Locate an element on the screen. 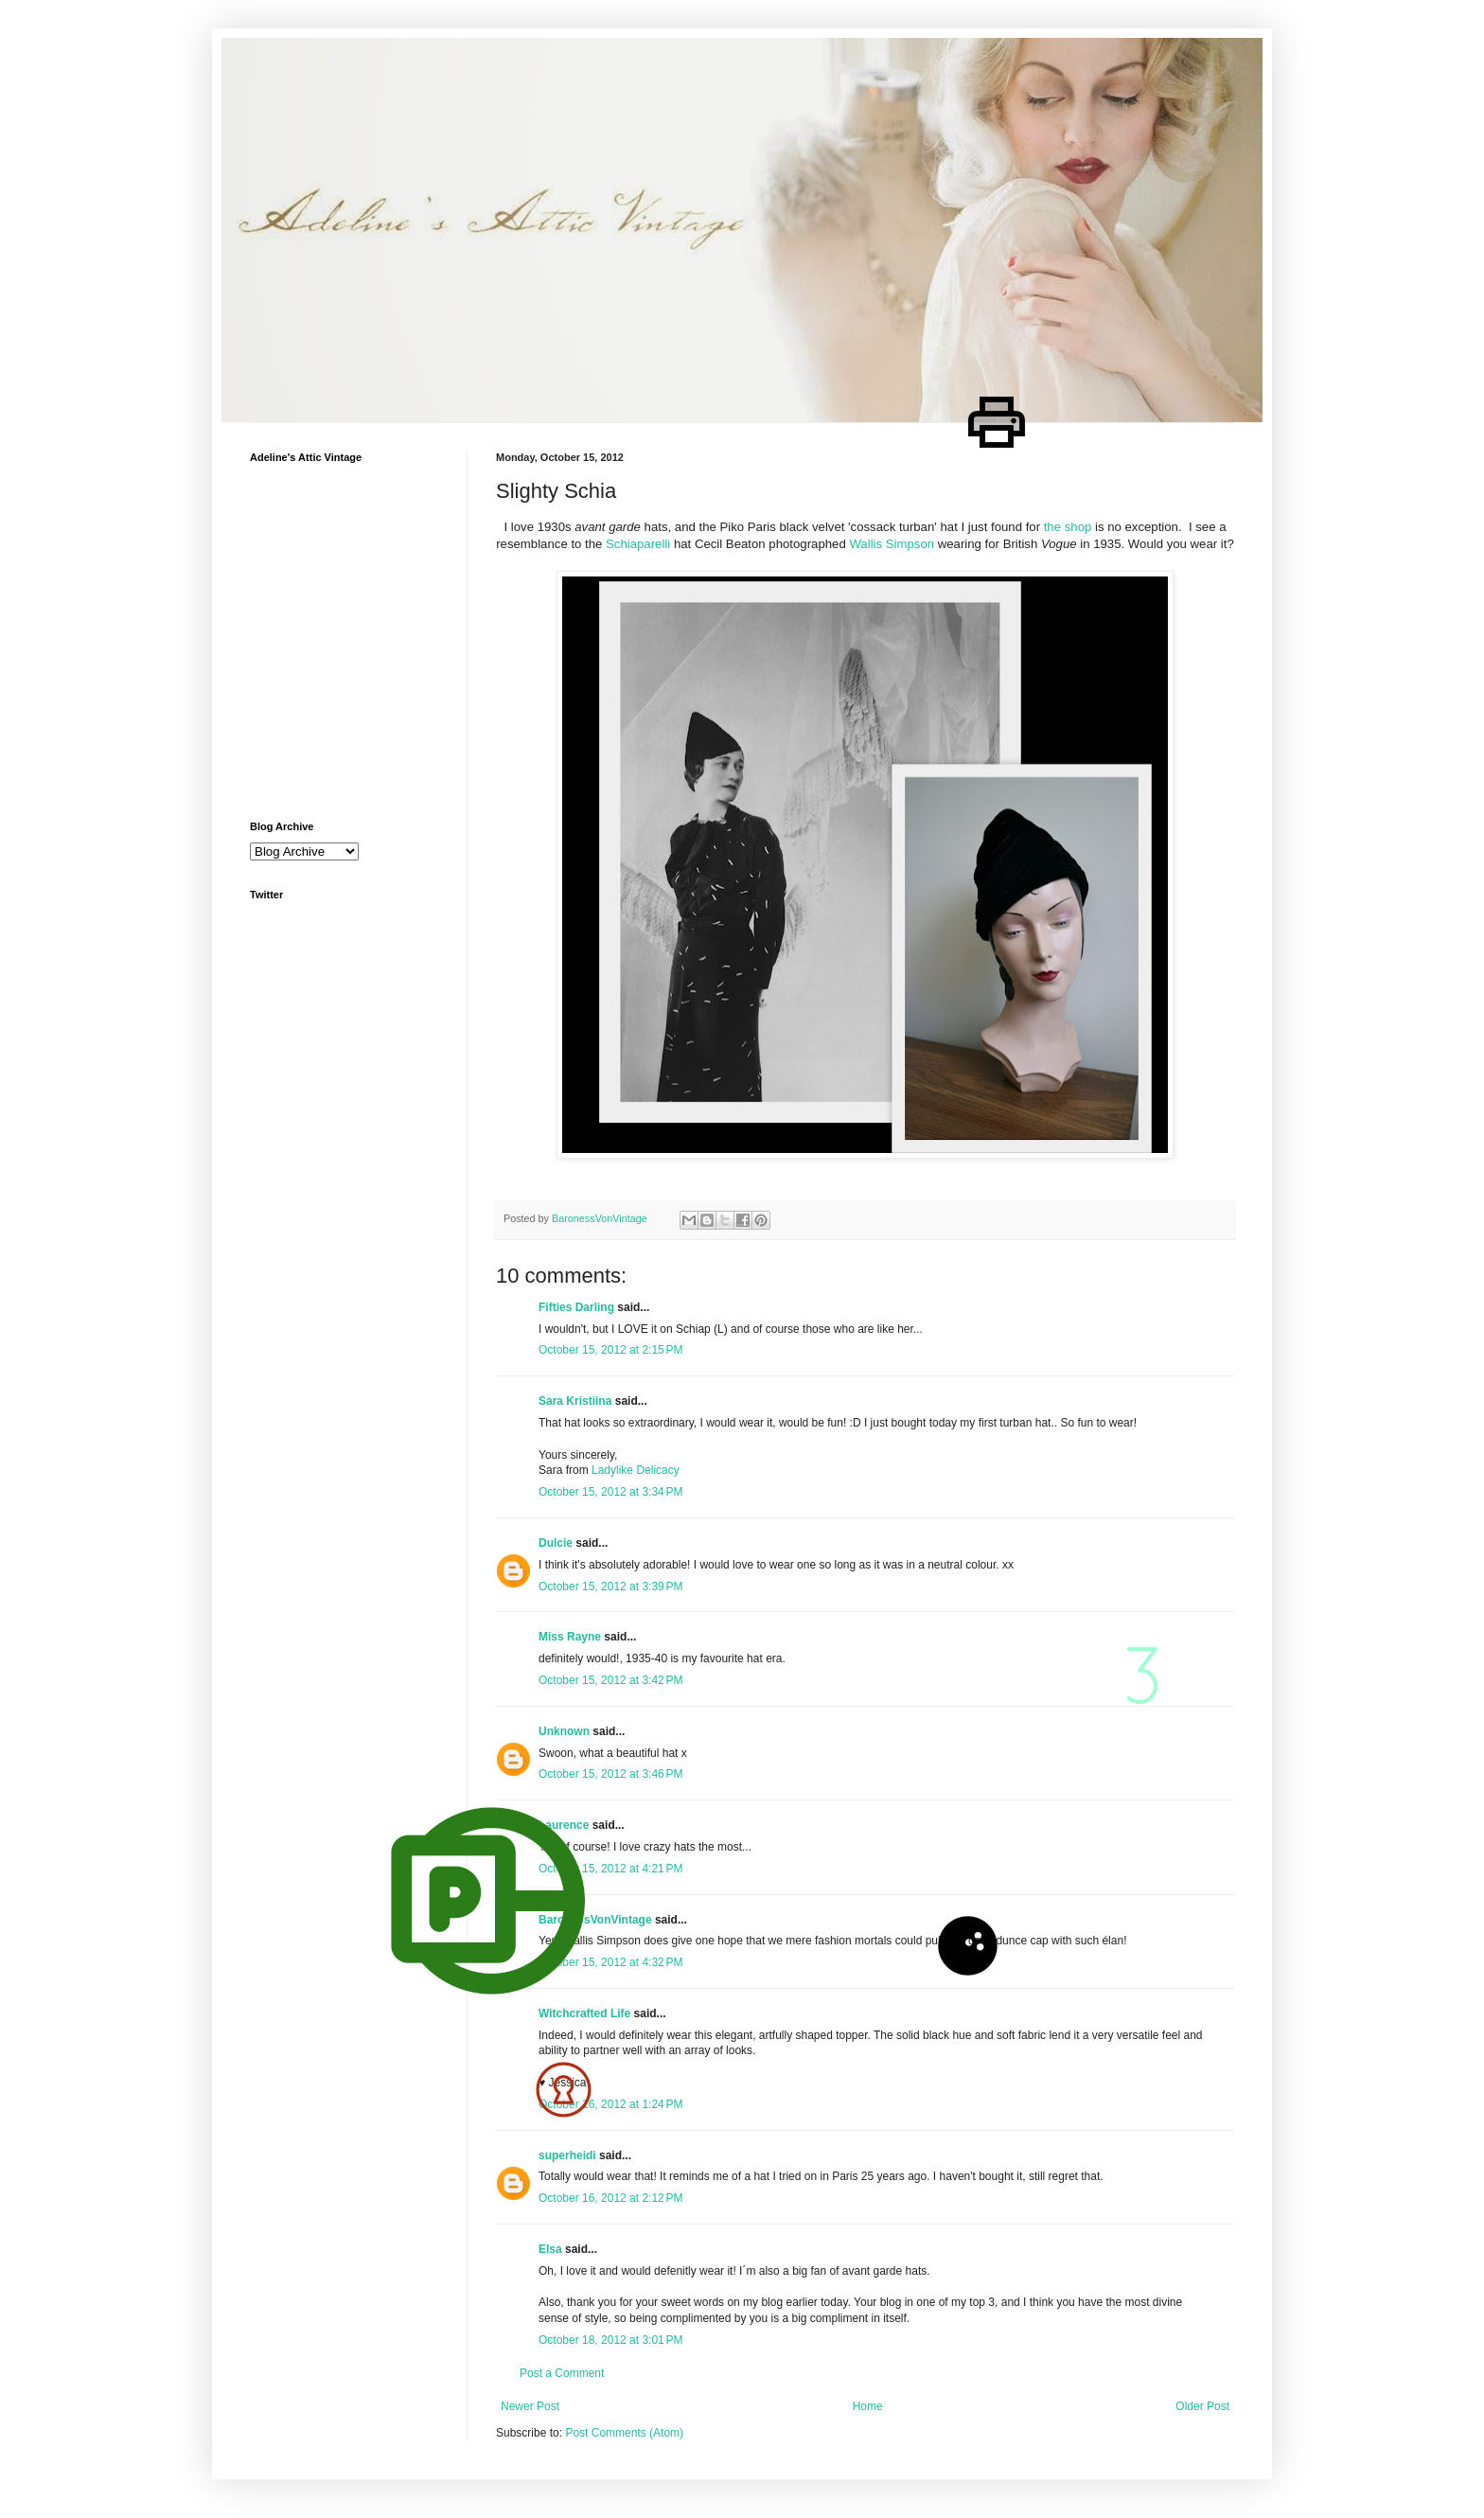 This screenshot has height=2518, width=1484. indicates step three in a multi-step process is located at coordinates (1142, 1676).